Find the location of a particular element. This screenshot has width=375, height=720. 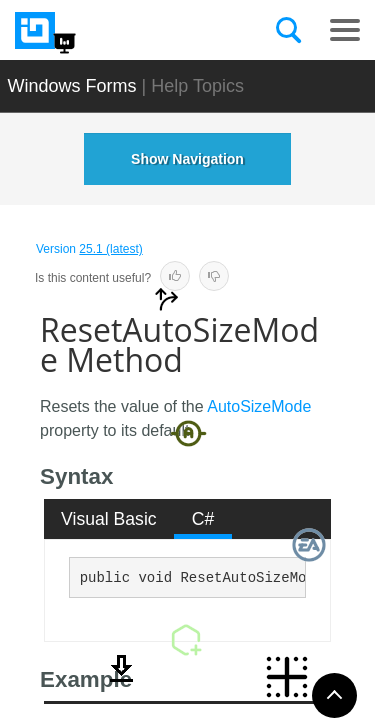

ammeter symbol for circuit diagrams is located at coordinates (188, 433).